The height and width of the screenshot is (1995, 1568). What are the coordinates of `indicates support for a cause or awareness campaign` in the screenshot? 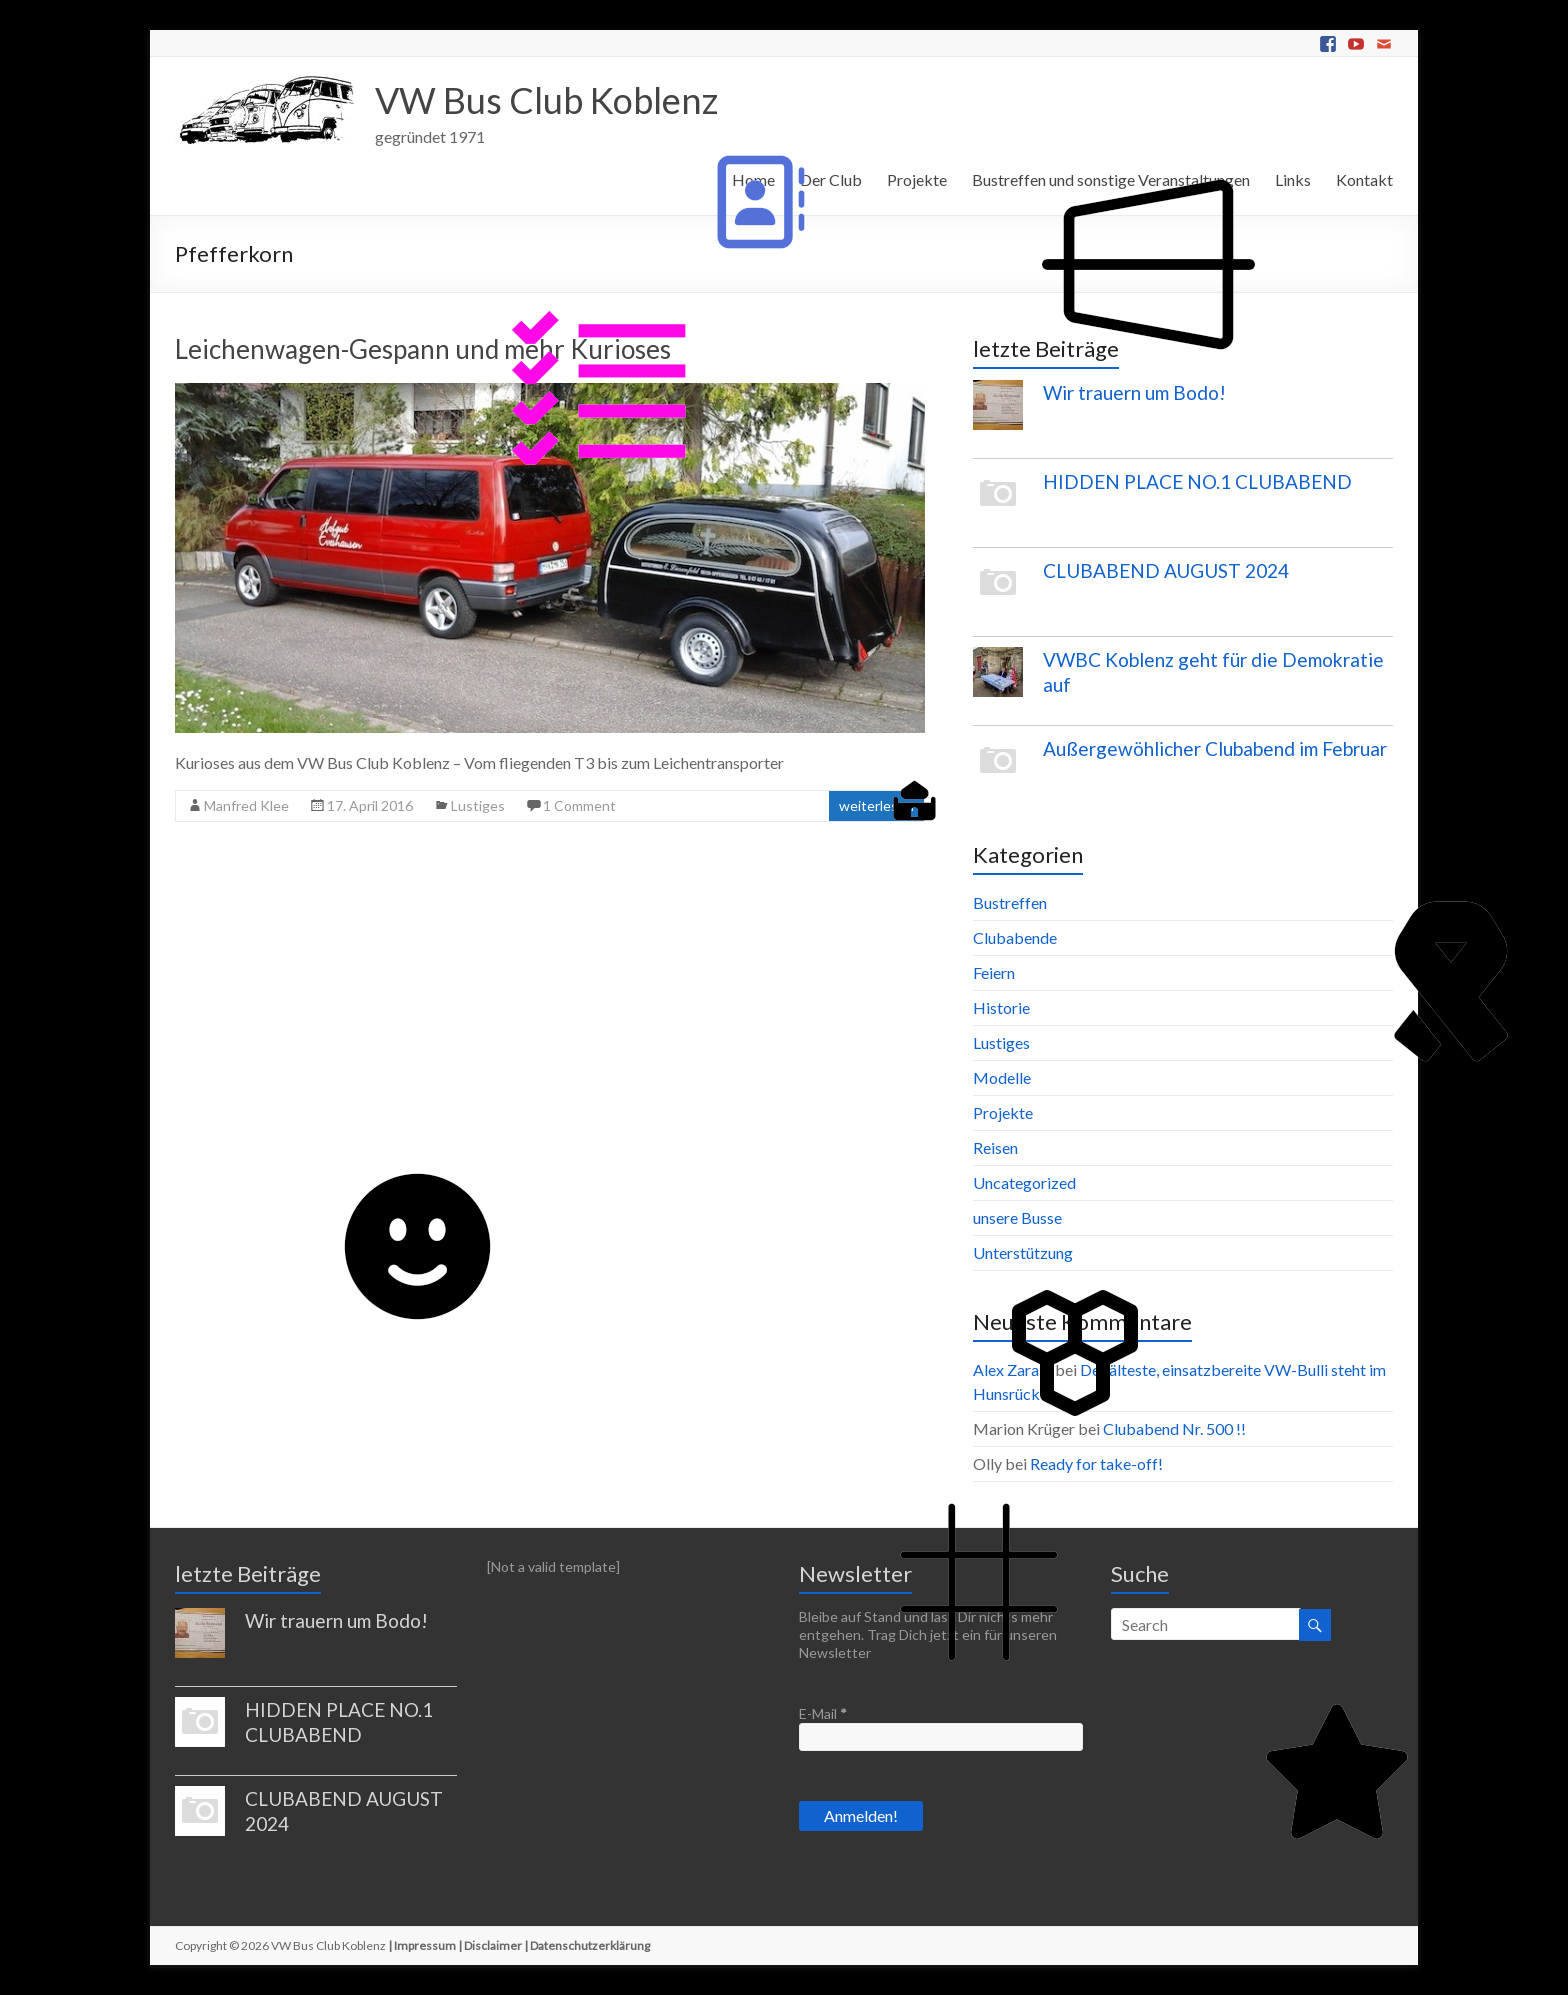 It's located at (1451, 984).